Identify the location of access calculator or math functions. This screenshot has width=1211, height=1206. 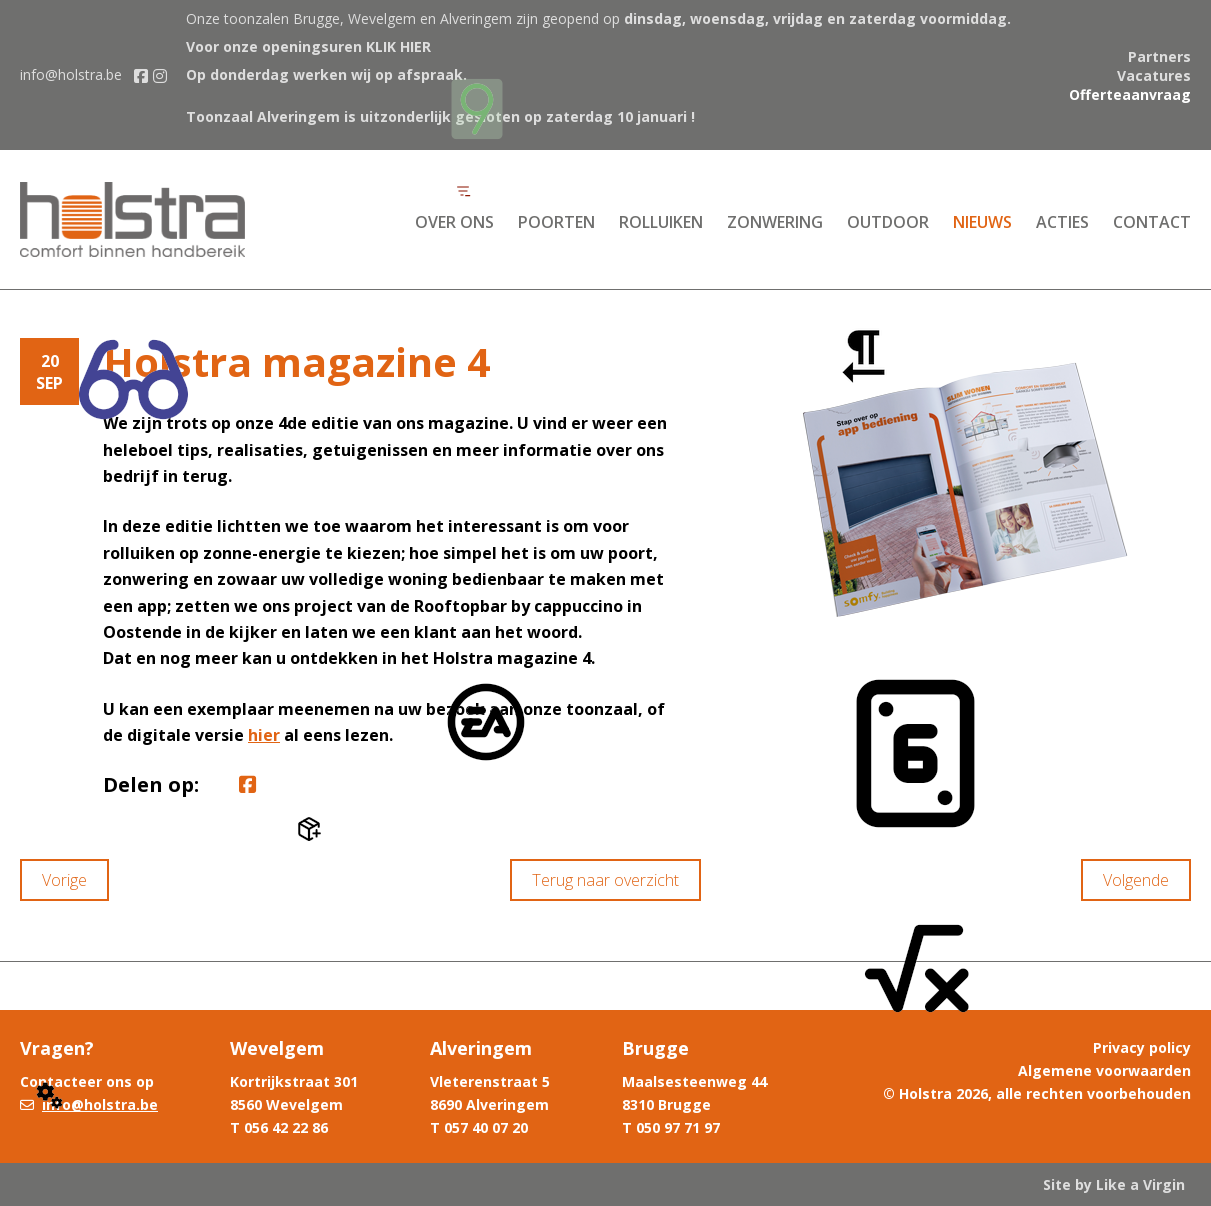
(919, 968).